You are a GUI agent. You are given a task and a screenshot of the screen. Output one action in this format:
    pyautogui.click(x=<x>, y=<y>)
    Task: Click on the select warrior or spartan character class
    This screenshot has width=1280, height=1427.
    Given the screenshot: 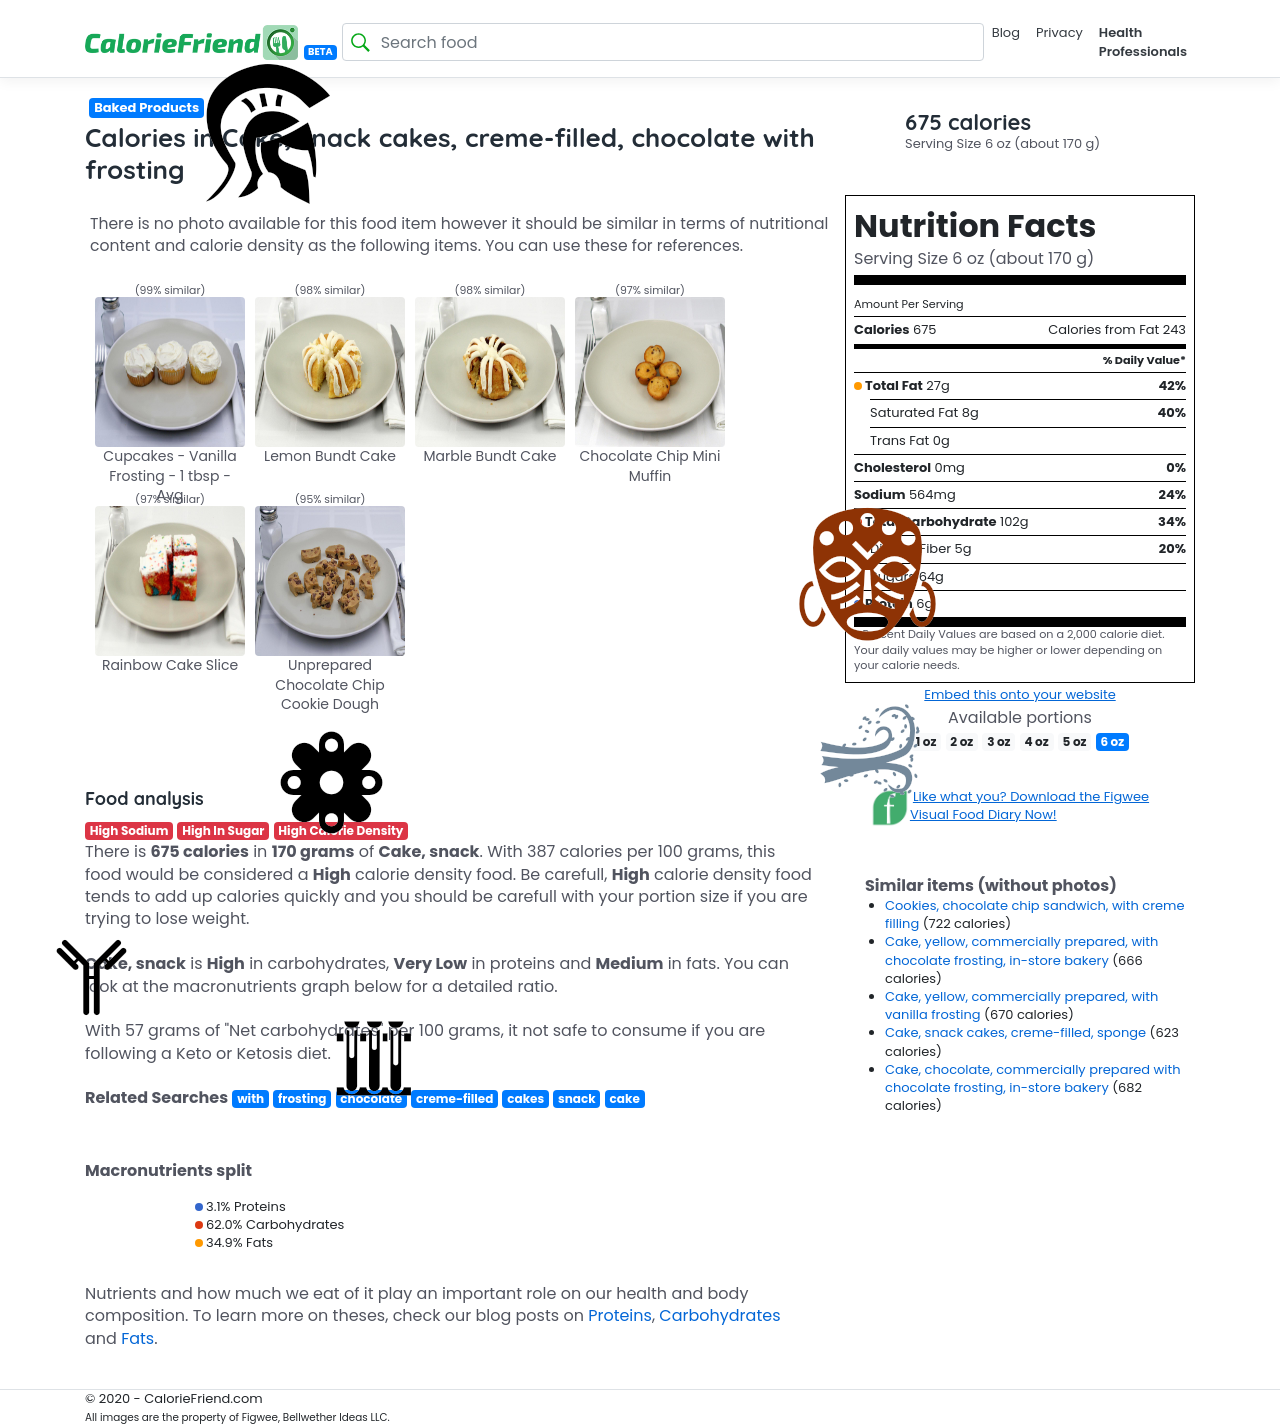 What is the action you would take?
    pyautogui.click(x=268, y=134)
    